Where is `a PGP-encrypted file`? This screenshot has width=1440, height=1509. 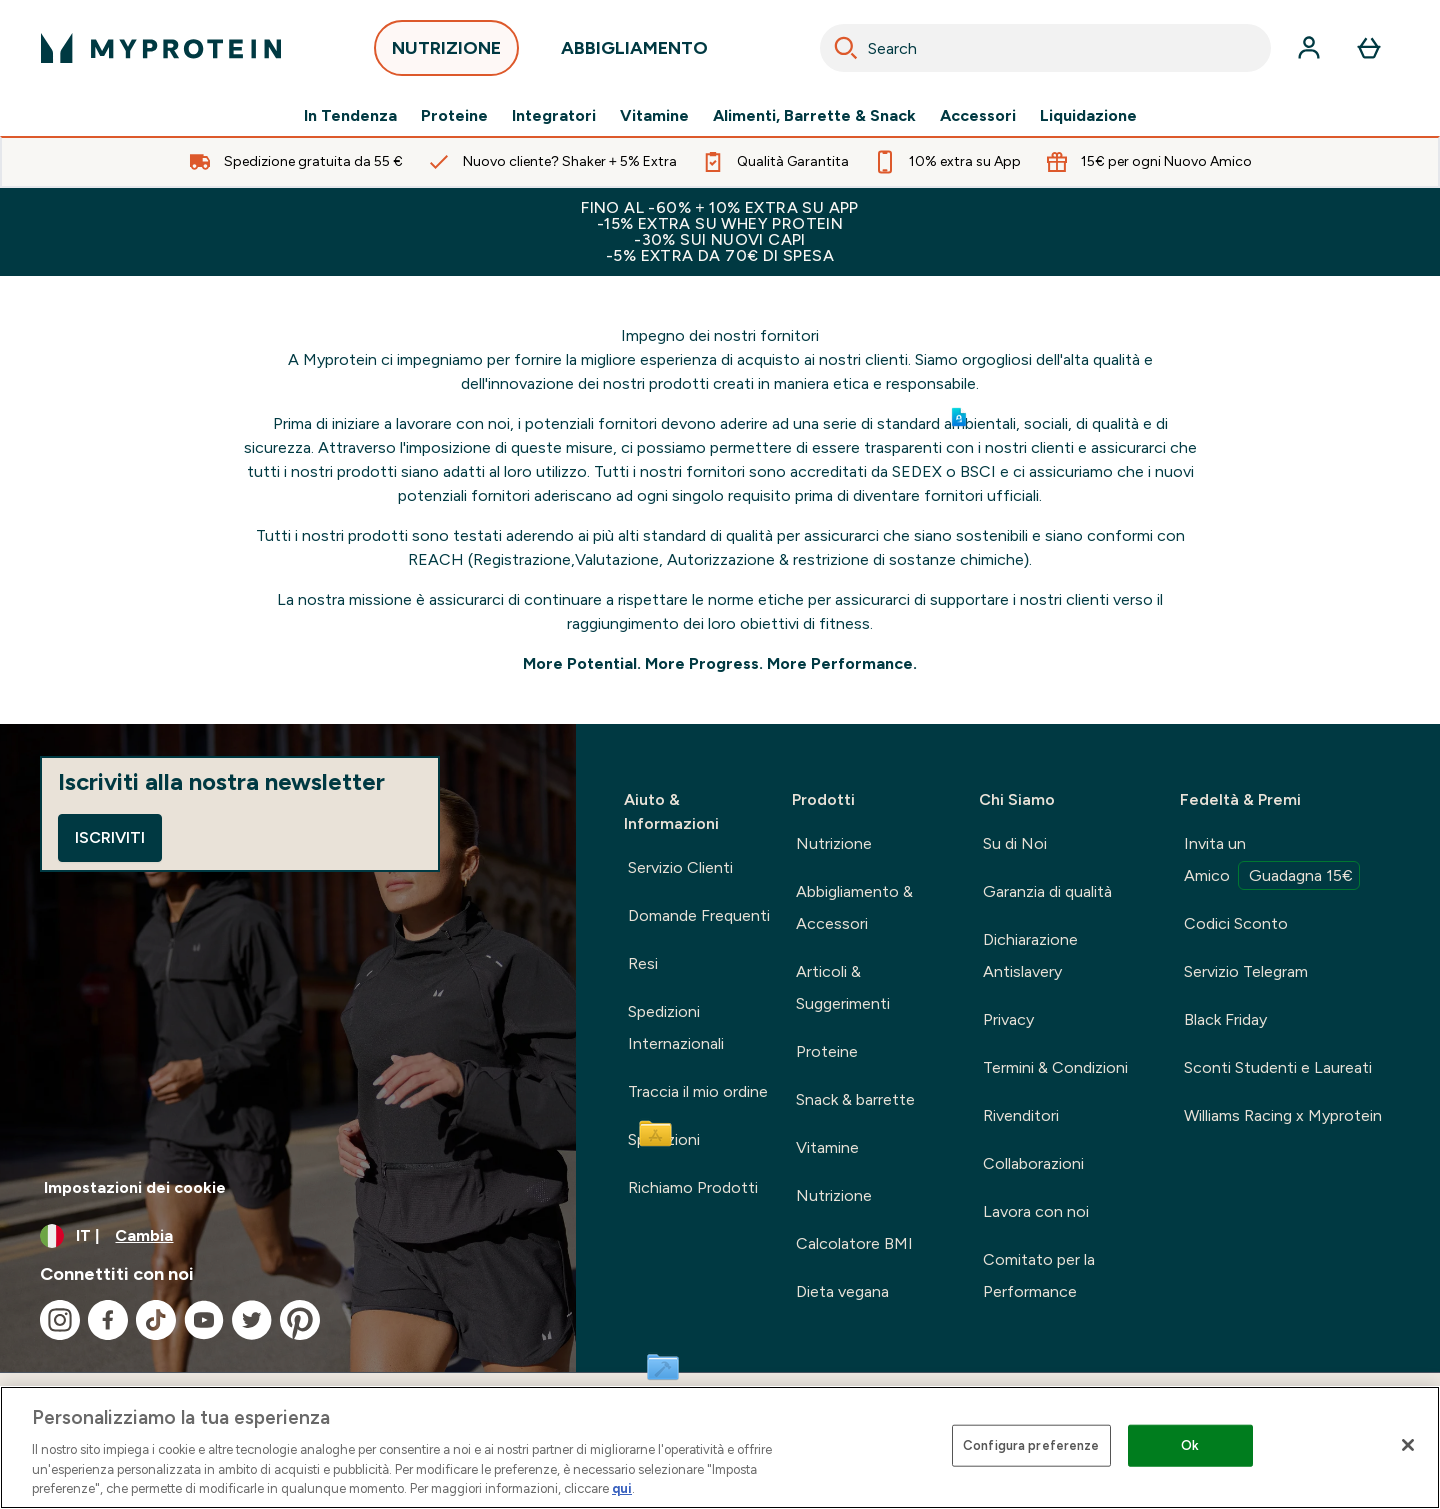 a PGP-encrypted file is located at coordinates (959, 417).